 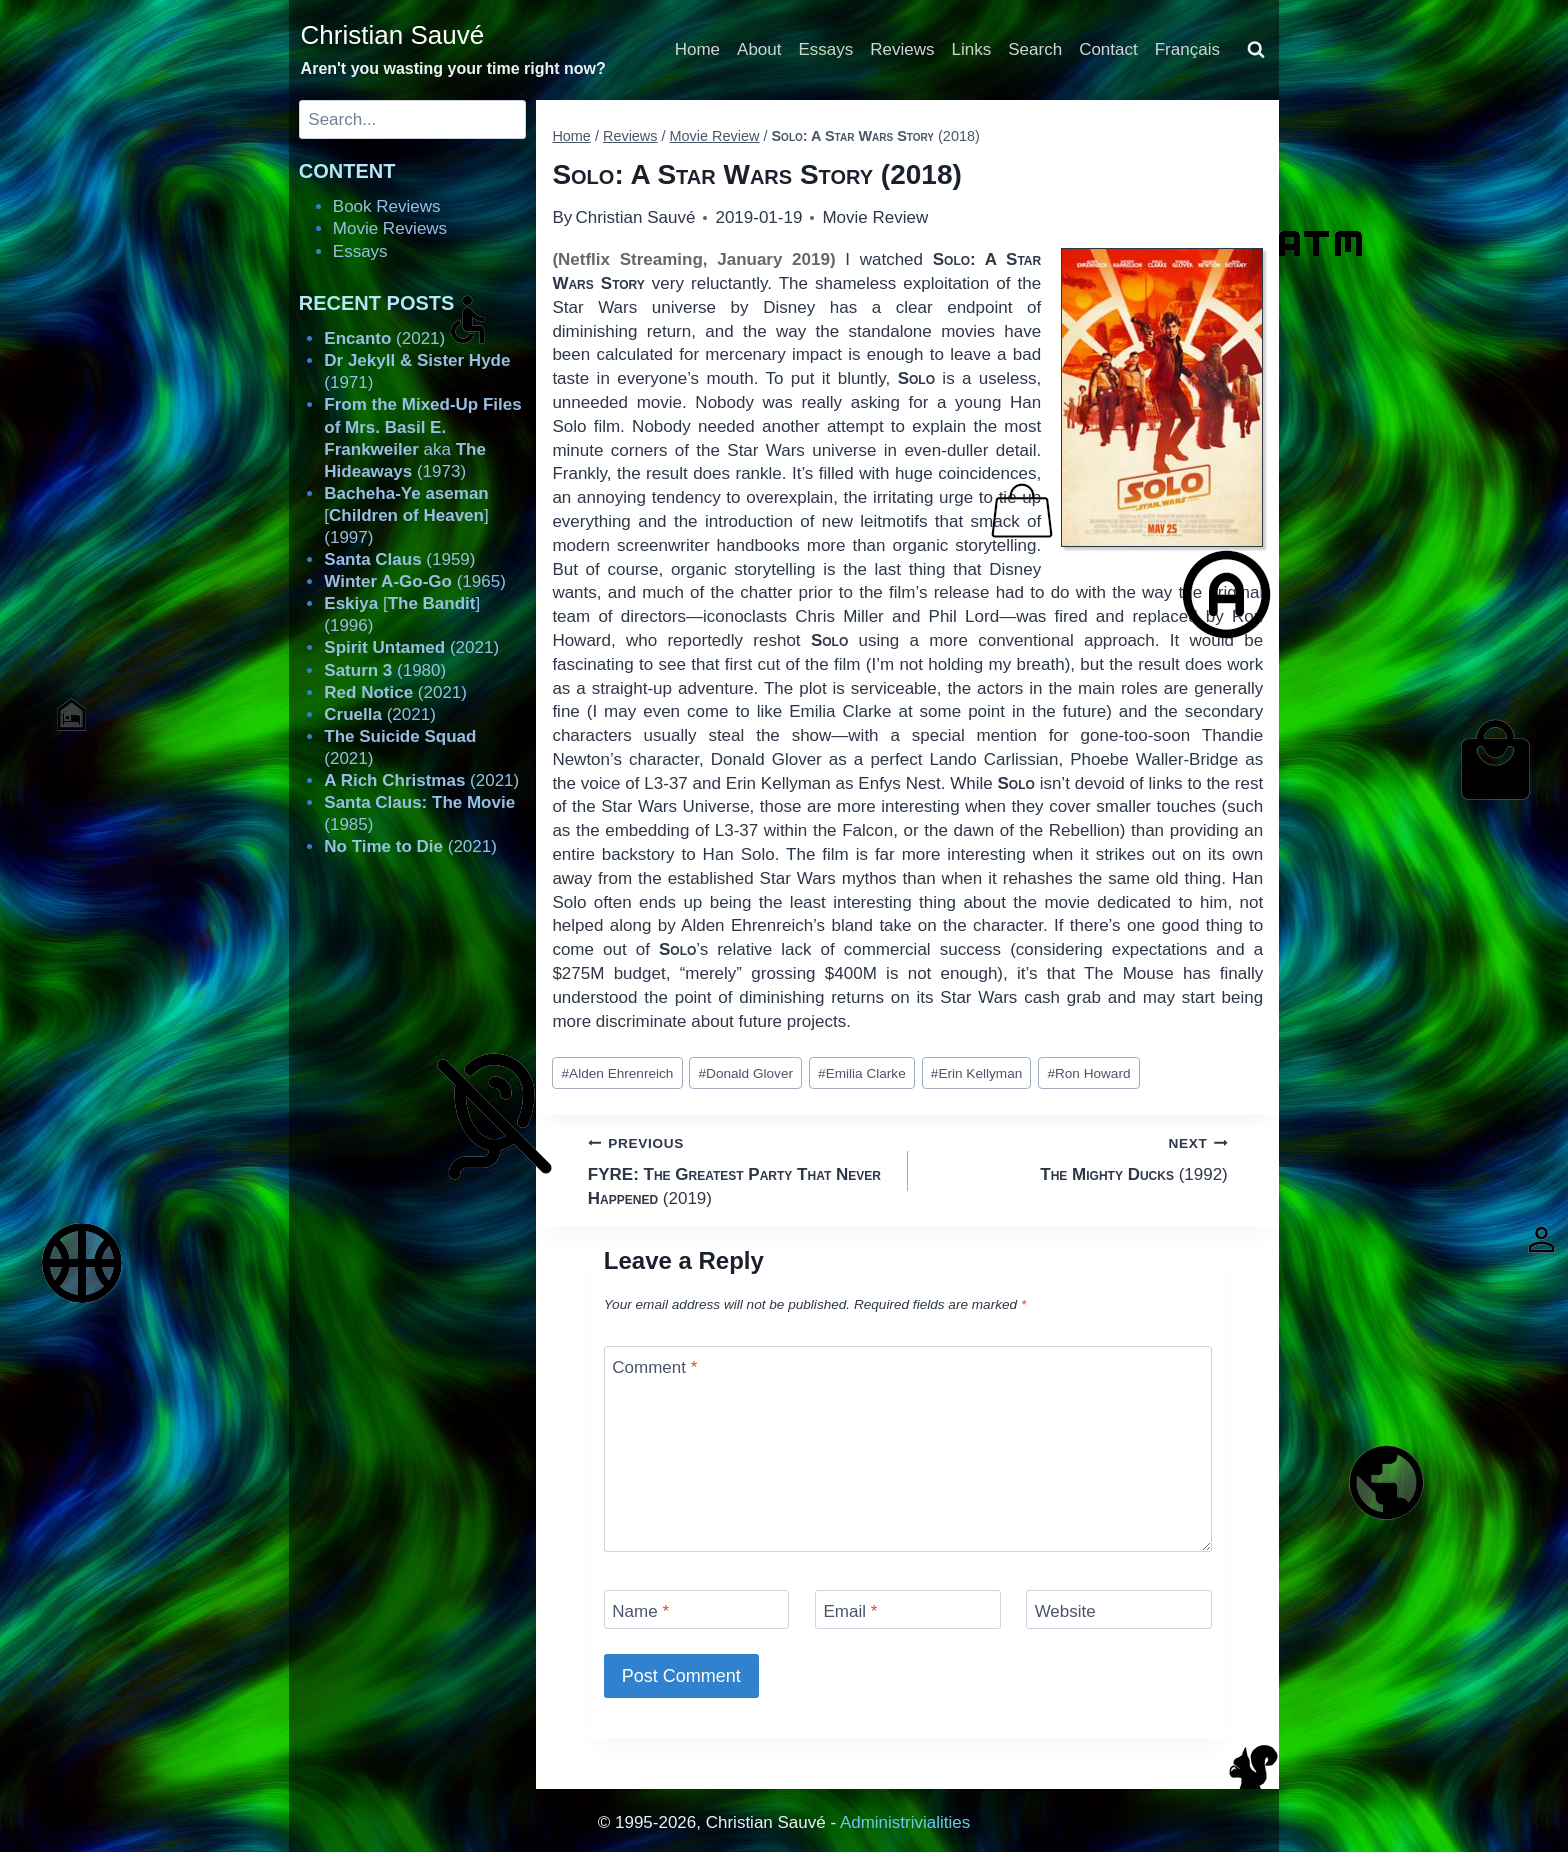 What do you see at coordinates (1022, 514) in the screenshot?
I see `view your shopping bag` at bounding box center [1022, 514].